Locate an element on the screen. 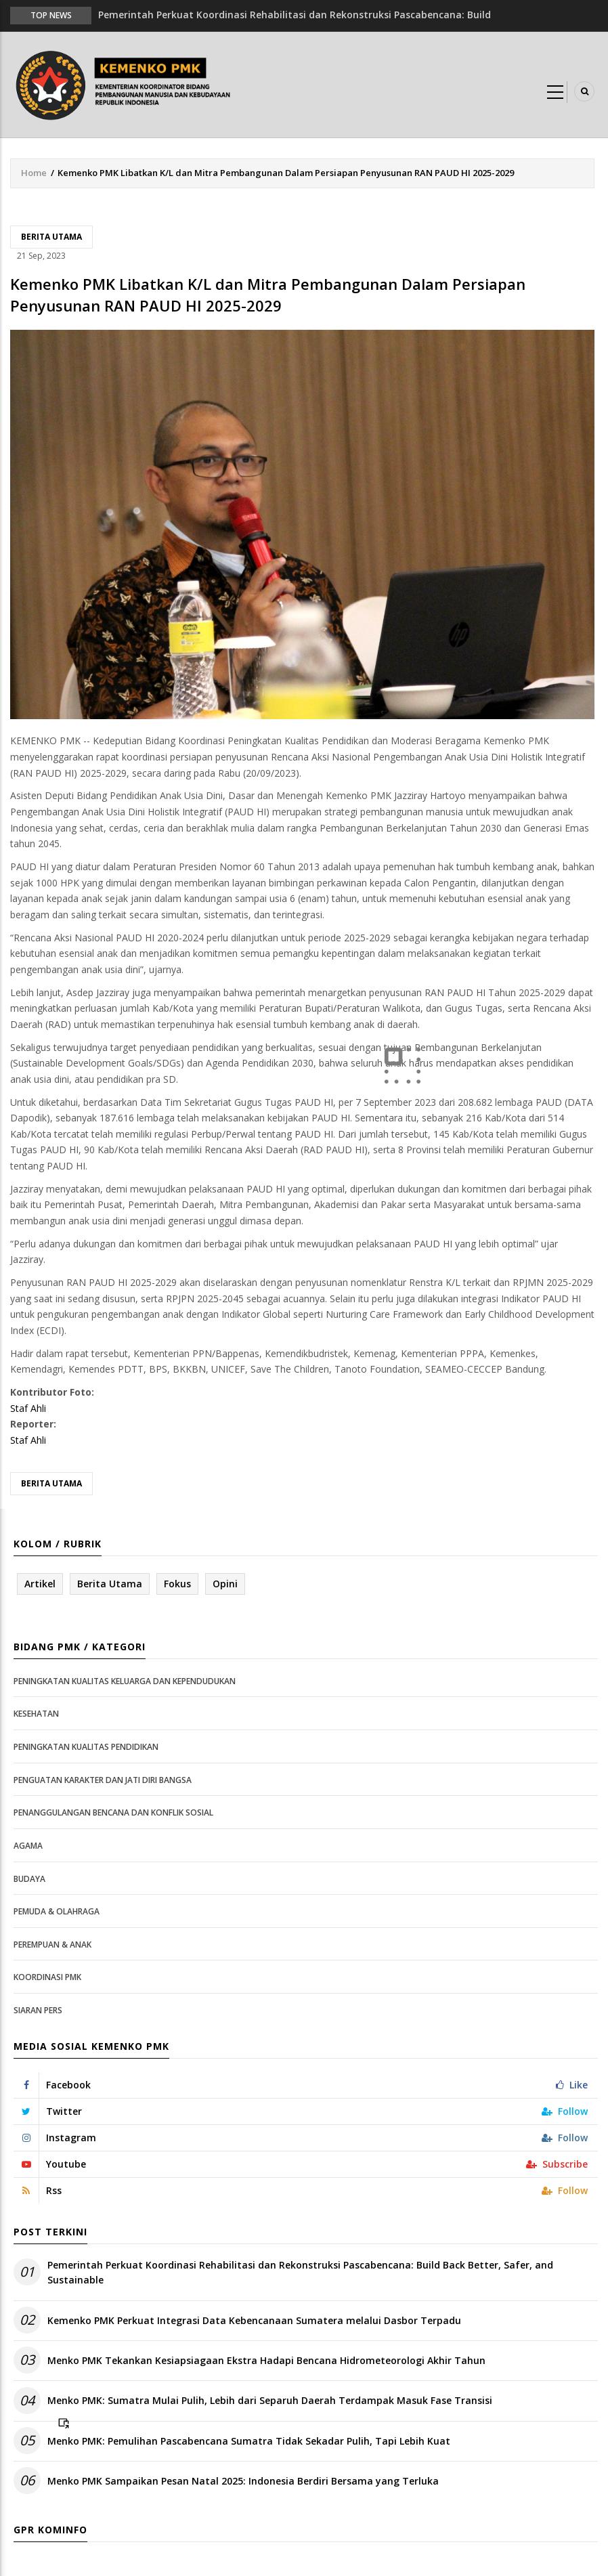 The image size is (608, 2576). share content across devices is located at coordinates (64, 2423).